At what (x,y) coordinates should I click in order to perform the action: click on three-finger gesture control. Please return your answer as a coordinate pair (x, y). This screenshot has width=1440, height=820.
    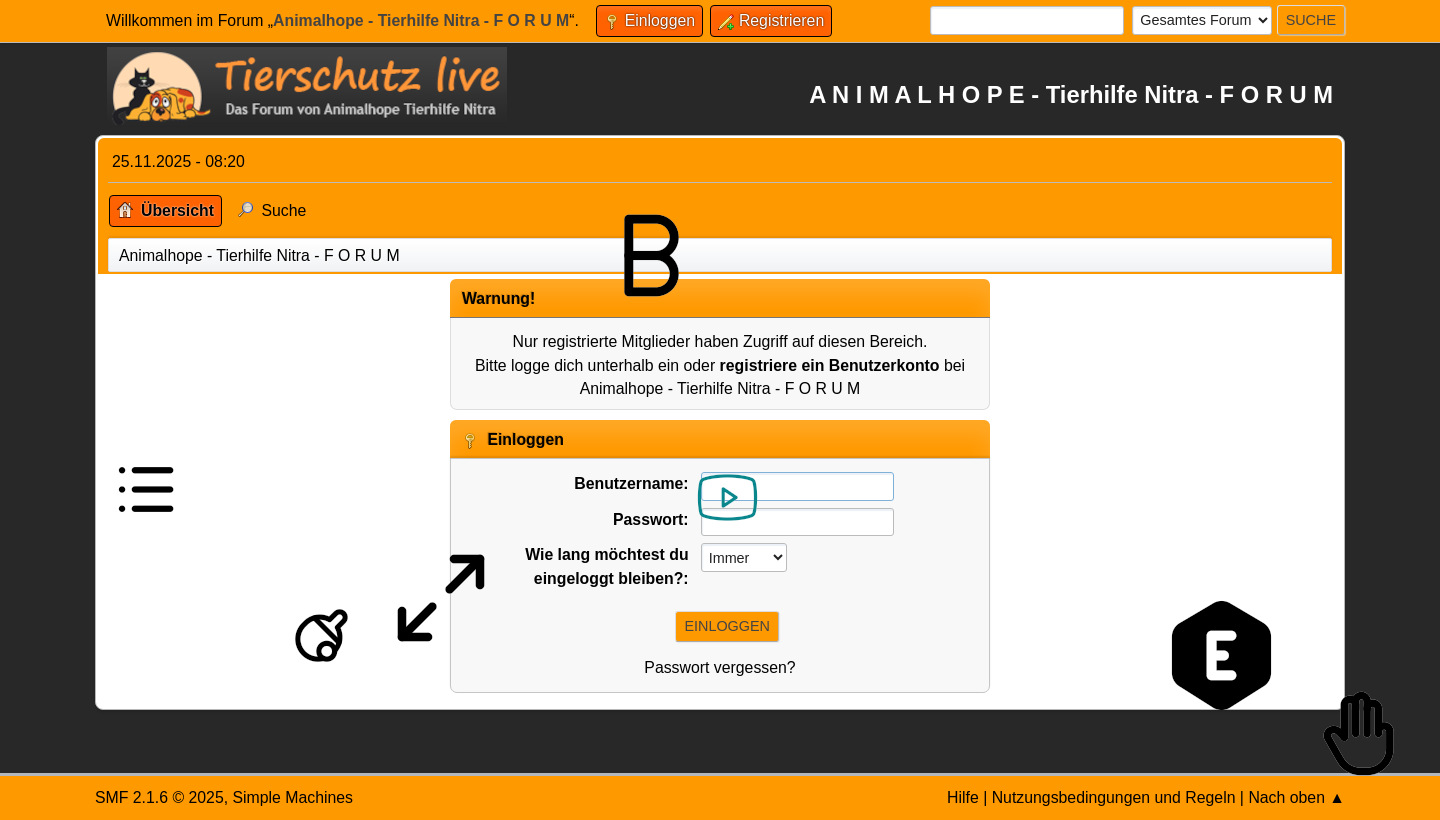
    Looking at the image, I should click on (1359, 733).